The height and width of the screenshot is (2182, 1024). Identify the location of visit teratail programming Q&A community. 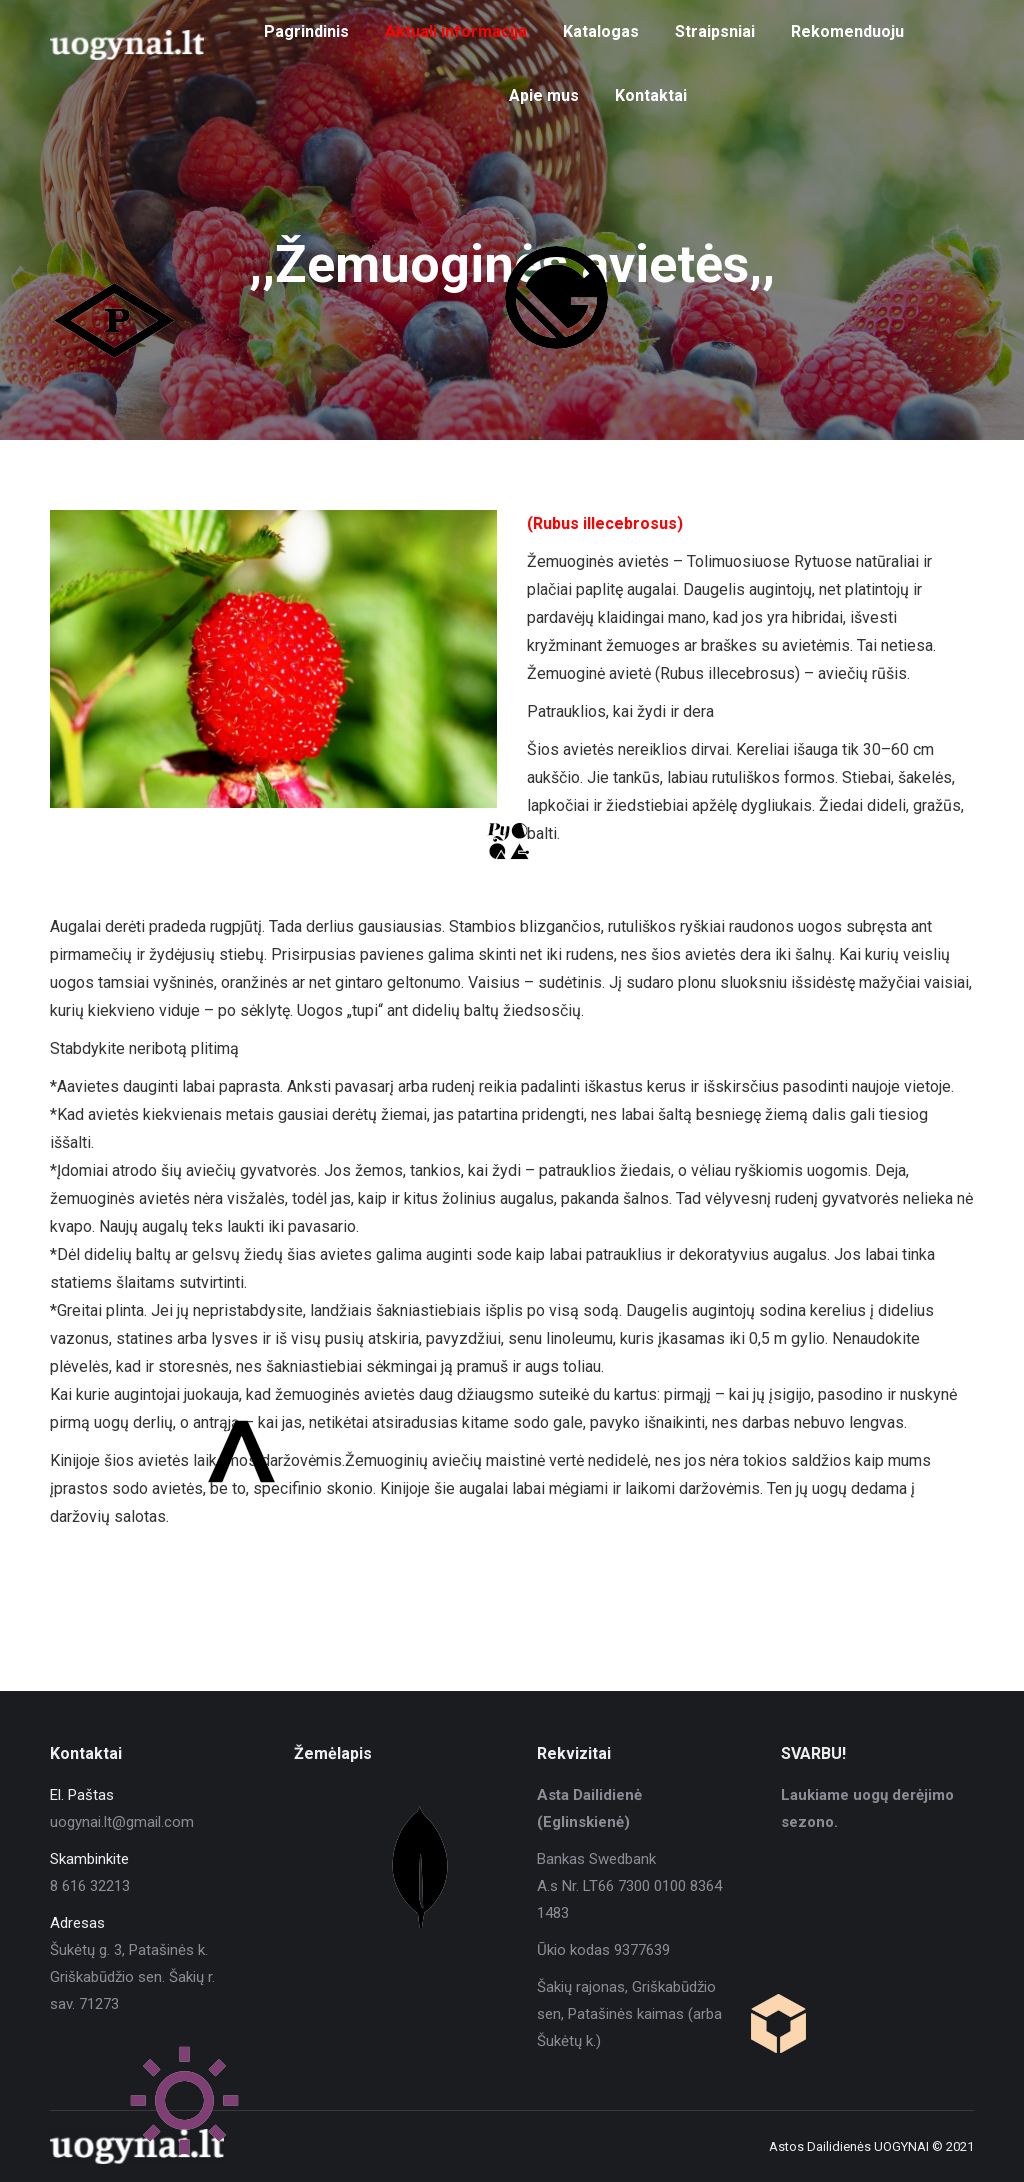
(241, 1451).